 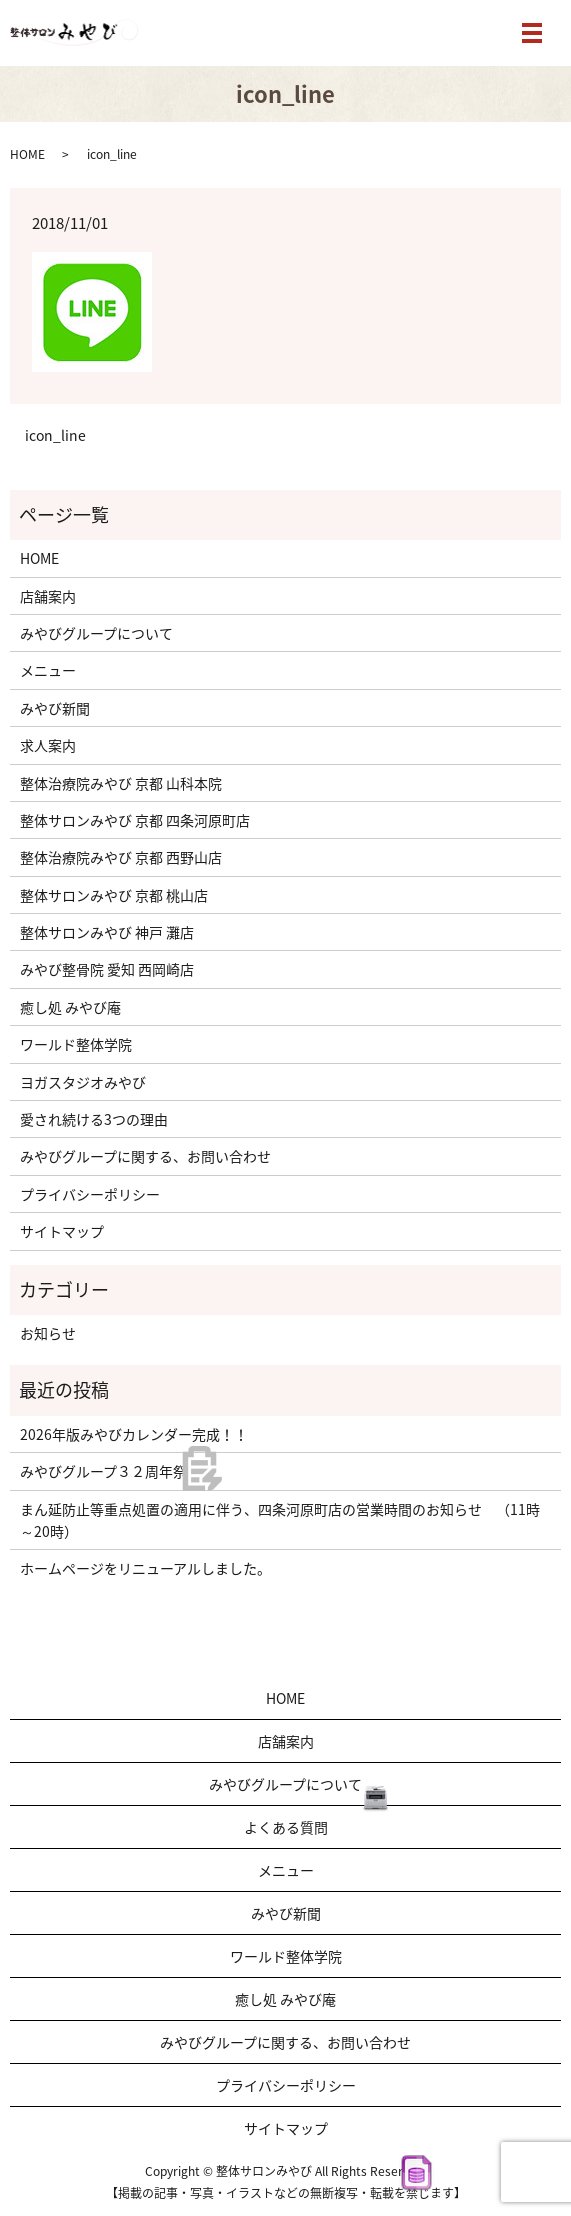 I want to click on connect to a network printer, so click(x=375, y=1797).